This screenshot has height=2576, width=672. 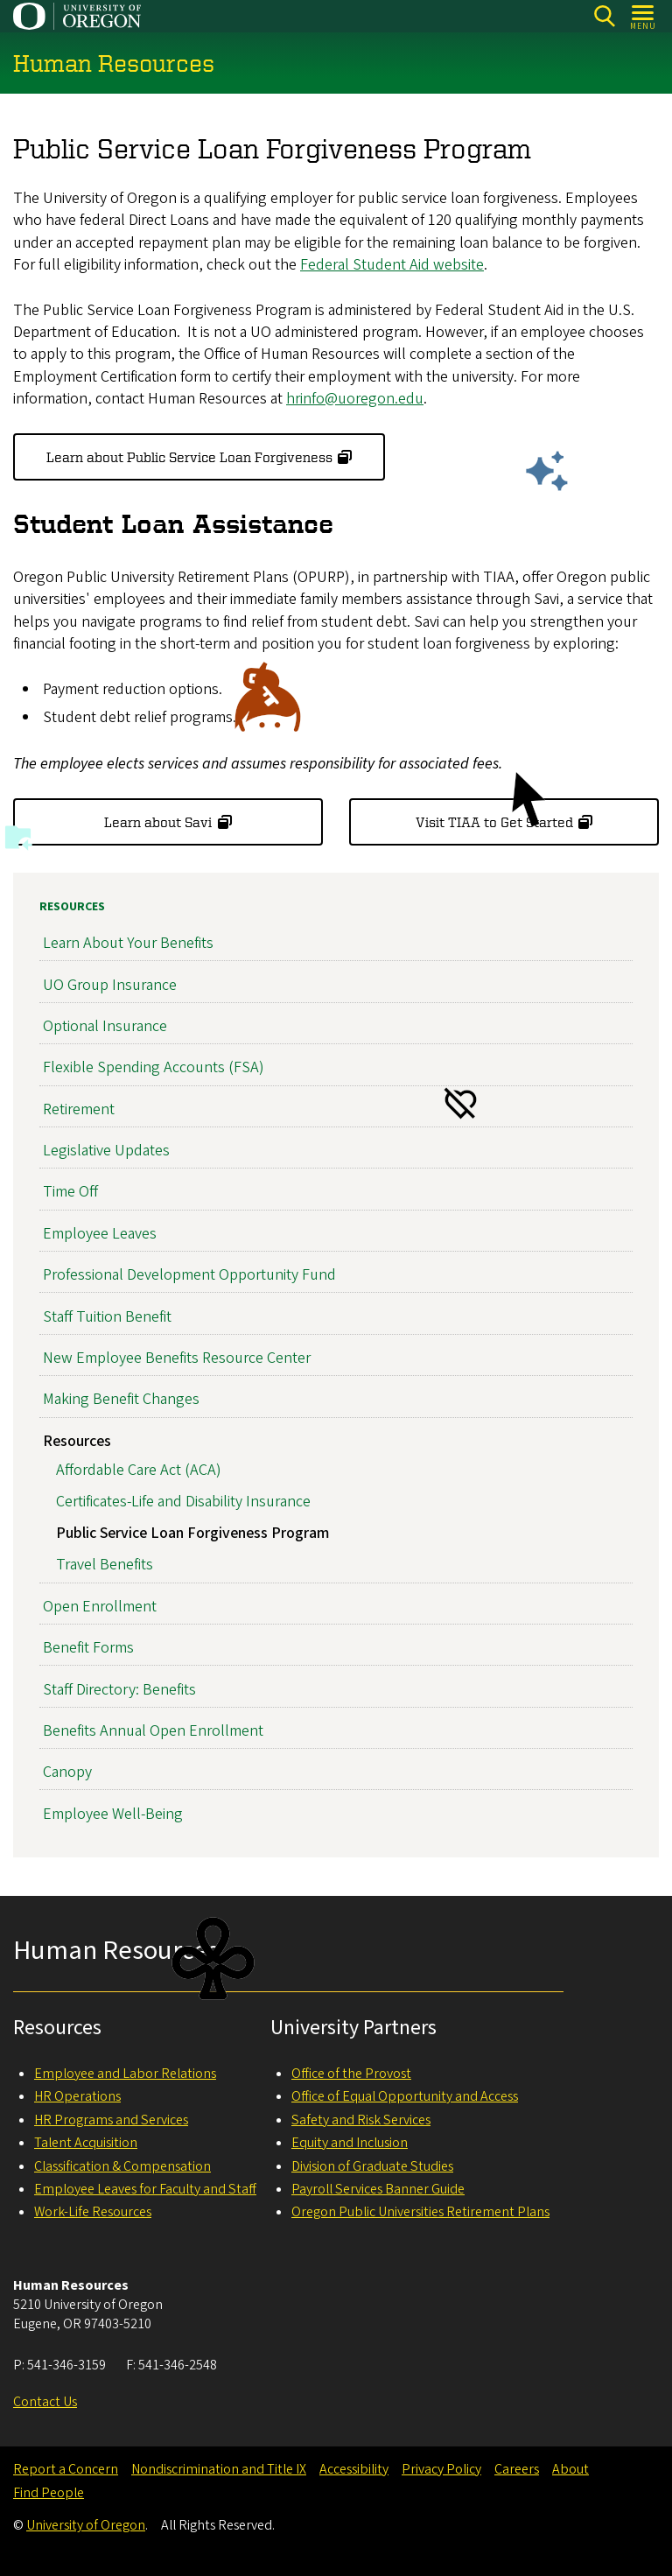 What do you see at coordinates (18, 837) in the screenshot?
I see `view received files or downloads` at bounding box center [18, 837].